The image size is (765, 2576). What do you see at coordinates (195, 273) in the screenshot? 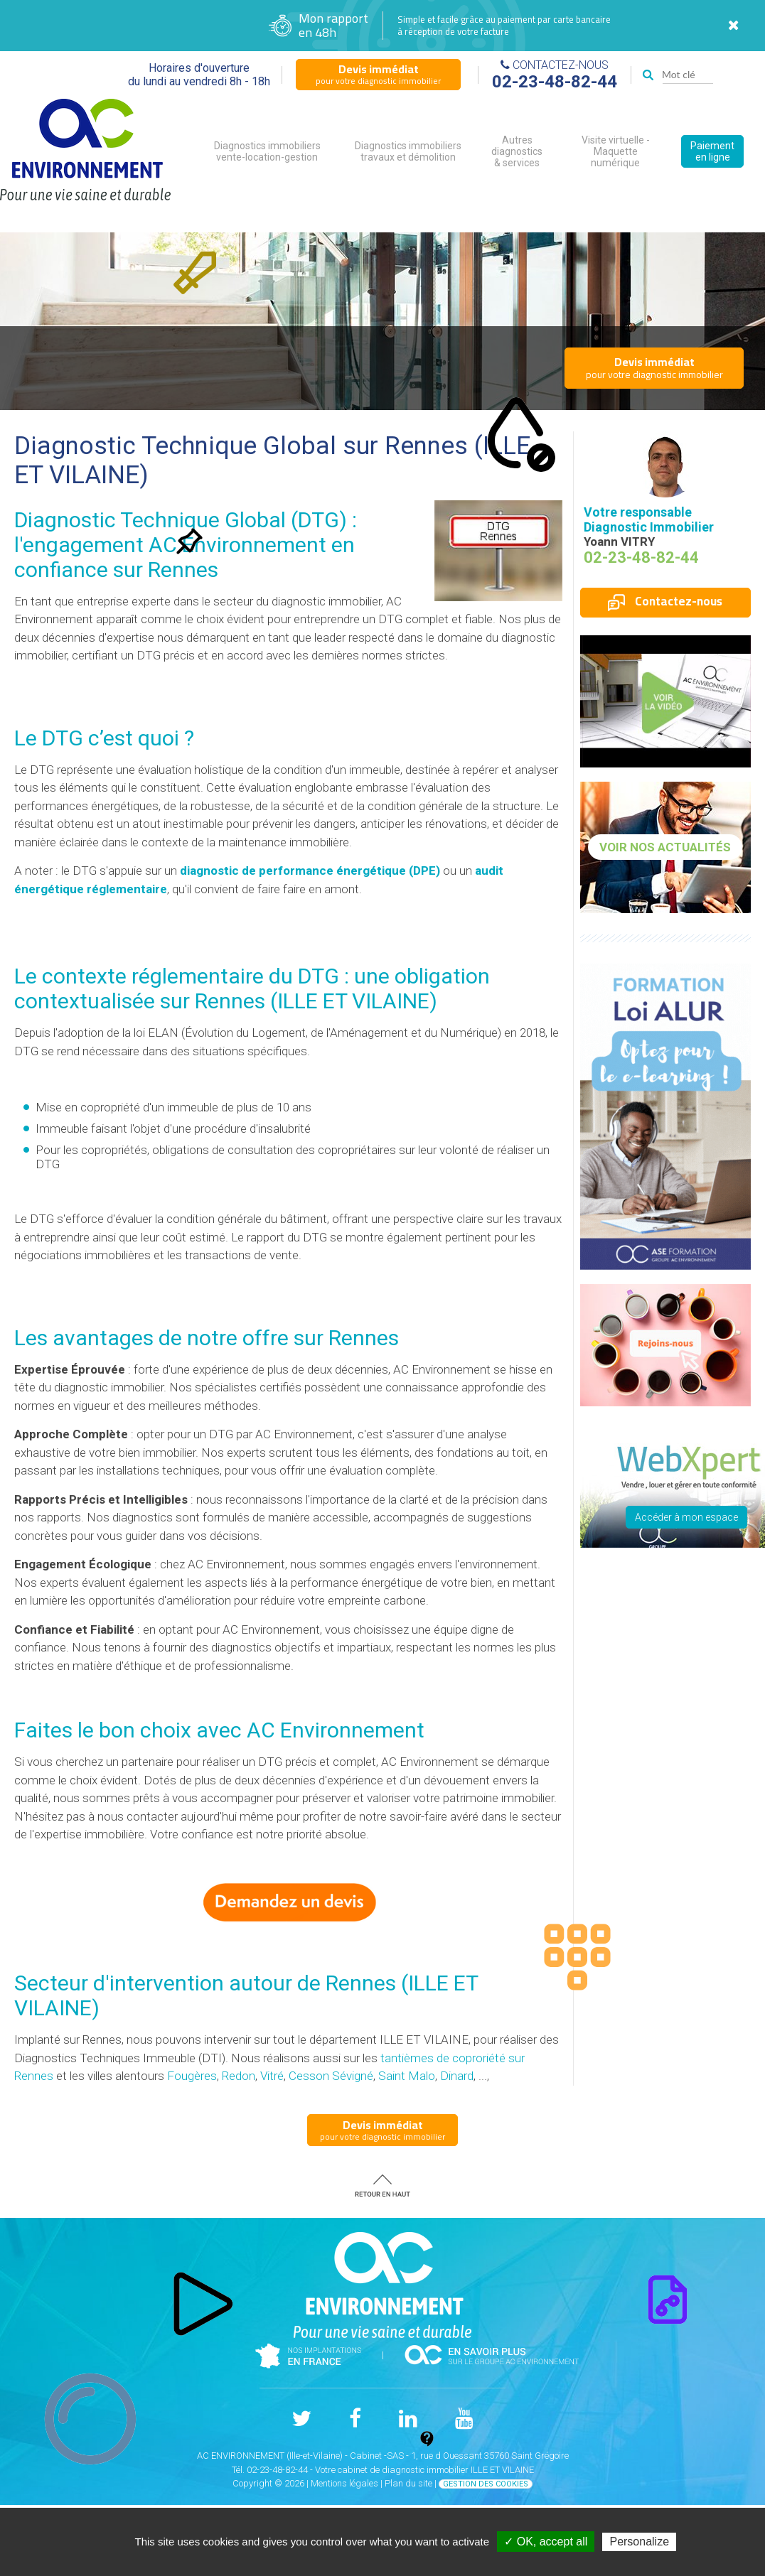
I see `access combat or battle features` at bounding box center [195, 273].